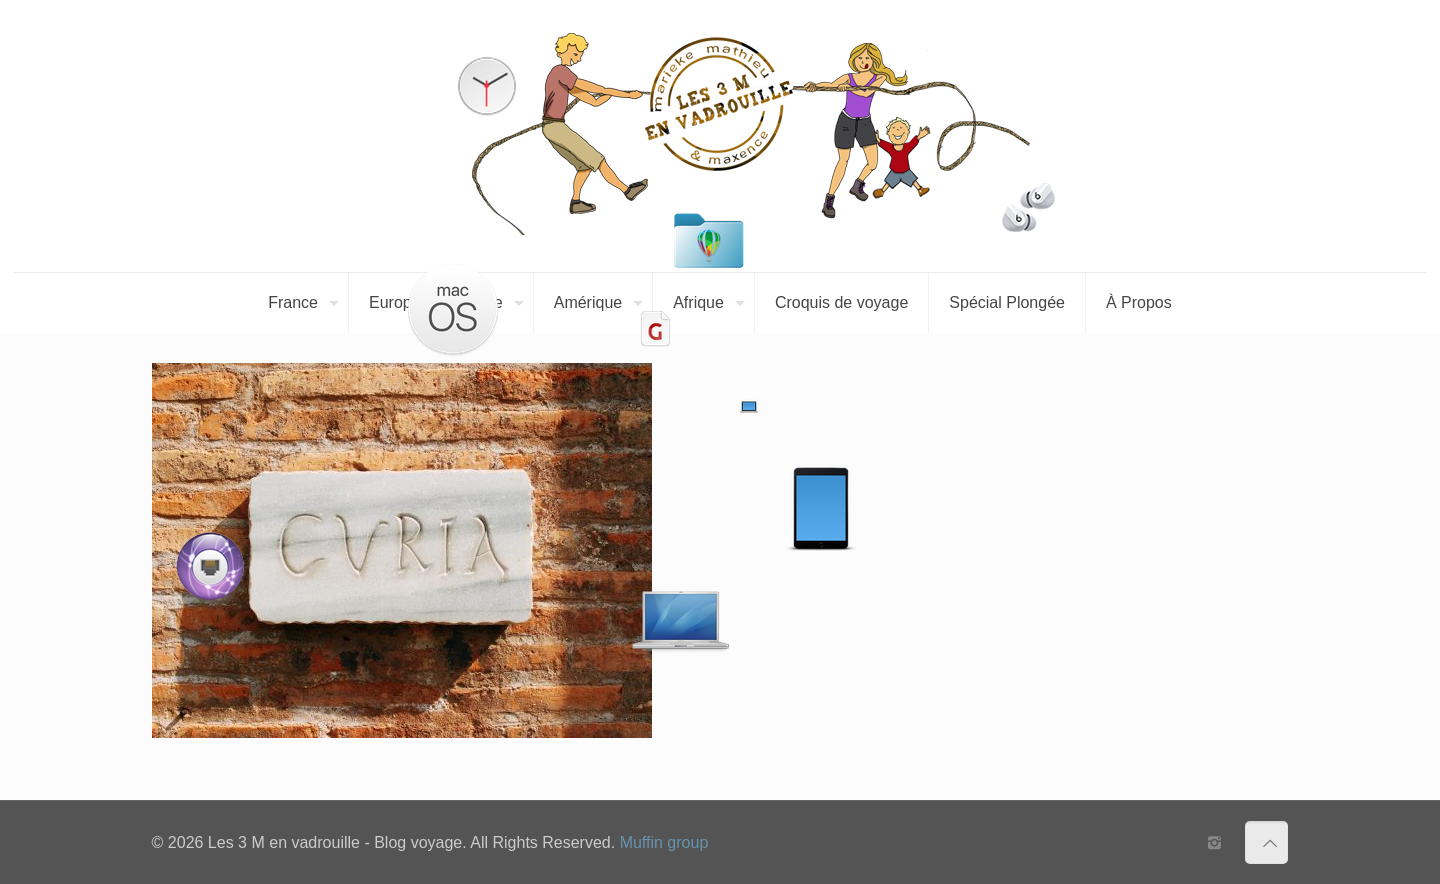 This screenshot has height=884, width=1440. Describe the element at coordinates (655, 328) in the screenshot. I see `a g-code file for 3D printing or CNC machining` at that location.